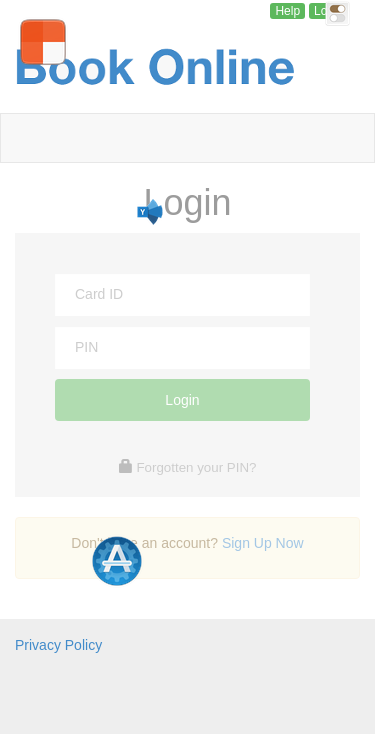  What do you see at coordinates (150, 212) in the screenshot?
I see `open Microsoft Yammer app` at bounding box center [150, 212].